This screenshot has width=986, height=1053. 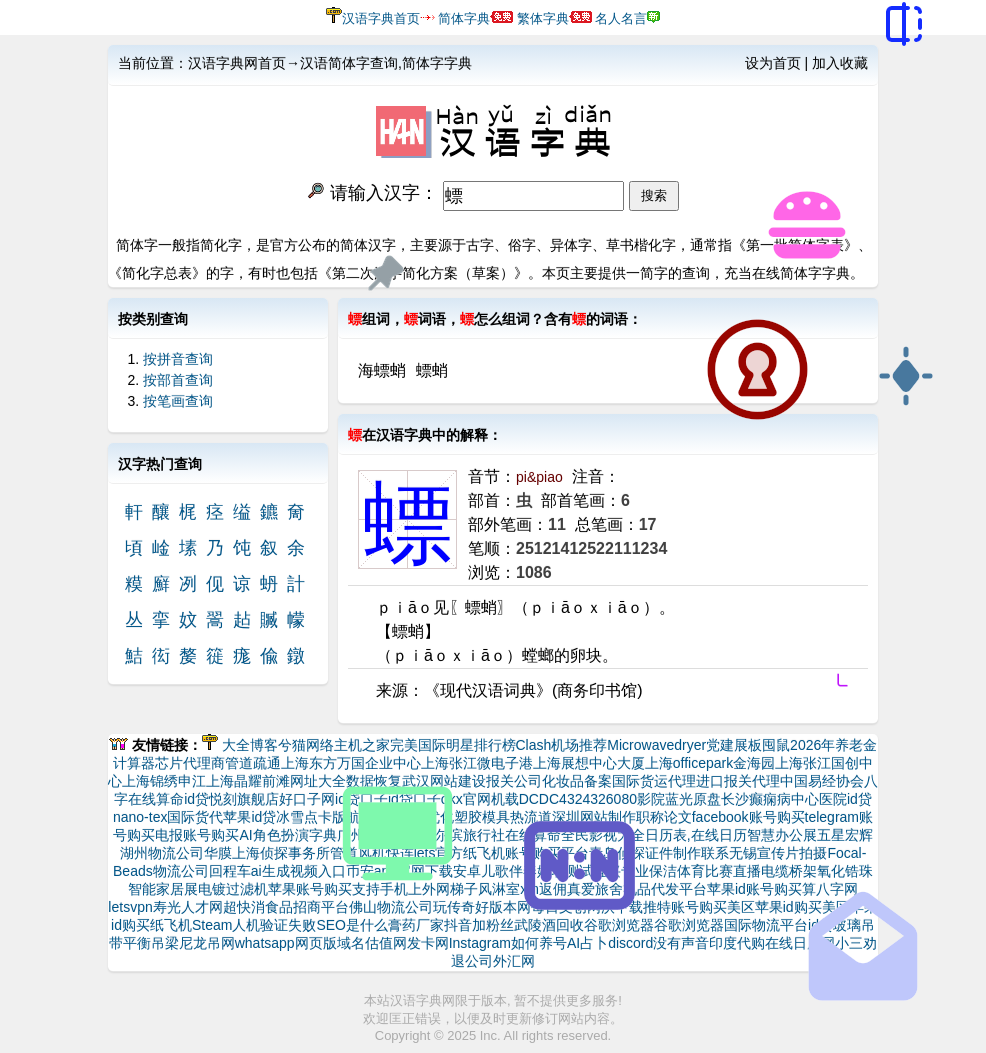 I want to click on view an opened or read email, so click(x=863, y=953).